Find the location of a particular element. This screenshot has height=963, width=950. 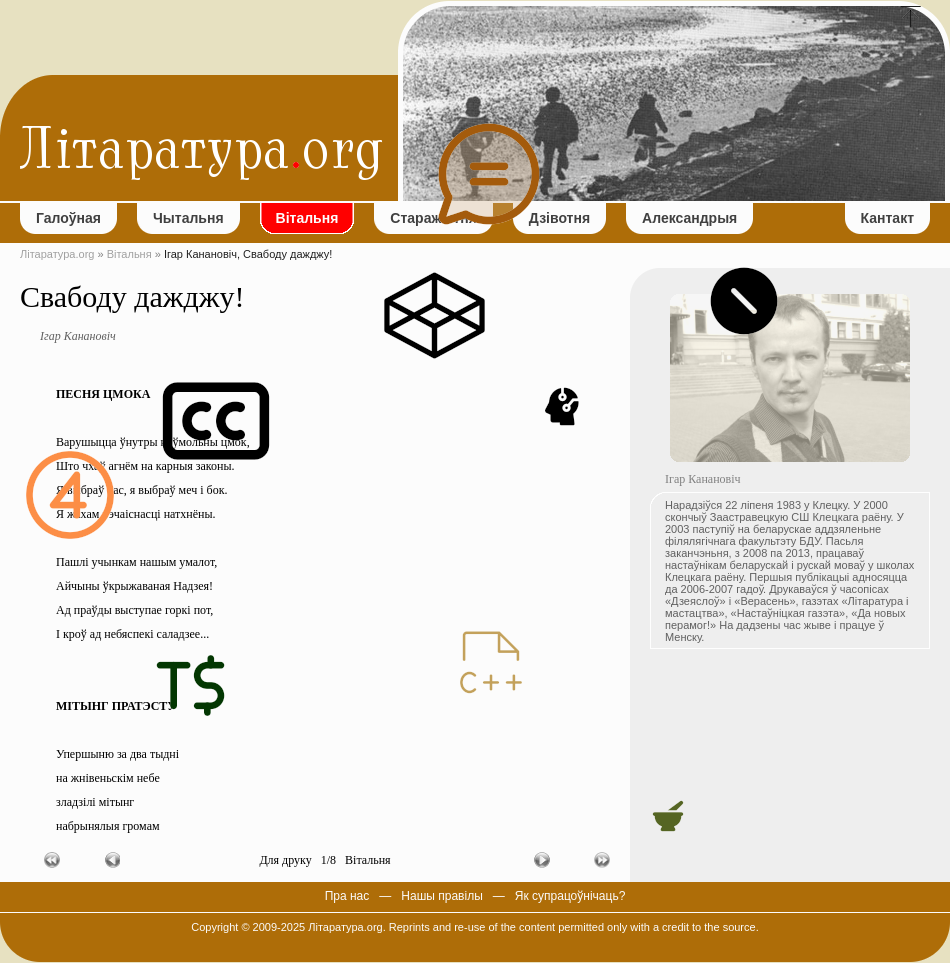

scroll to top of page is located at coordinates (910, 16).